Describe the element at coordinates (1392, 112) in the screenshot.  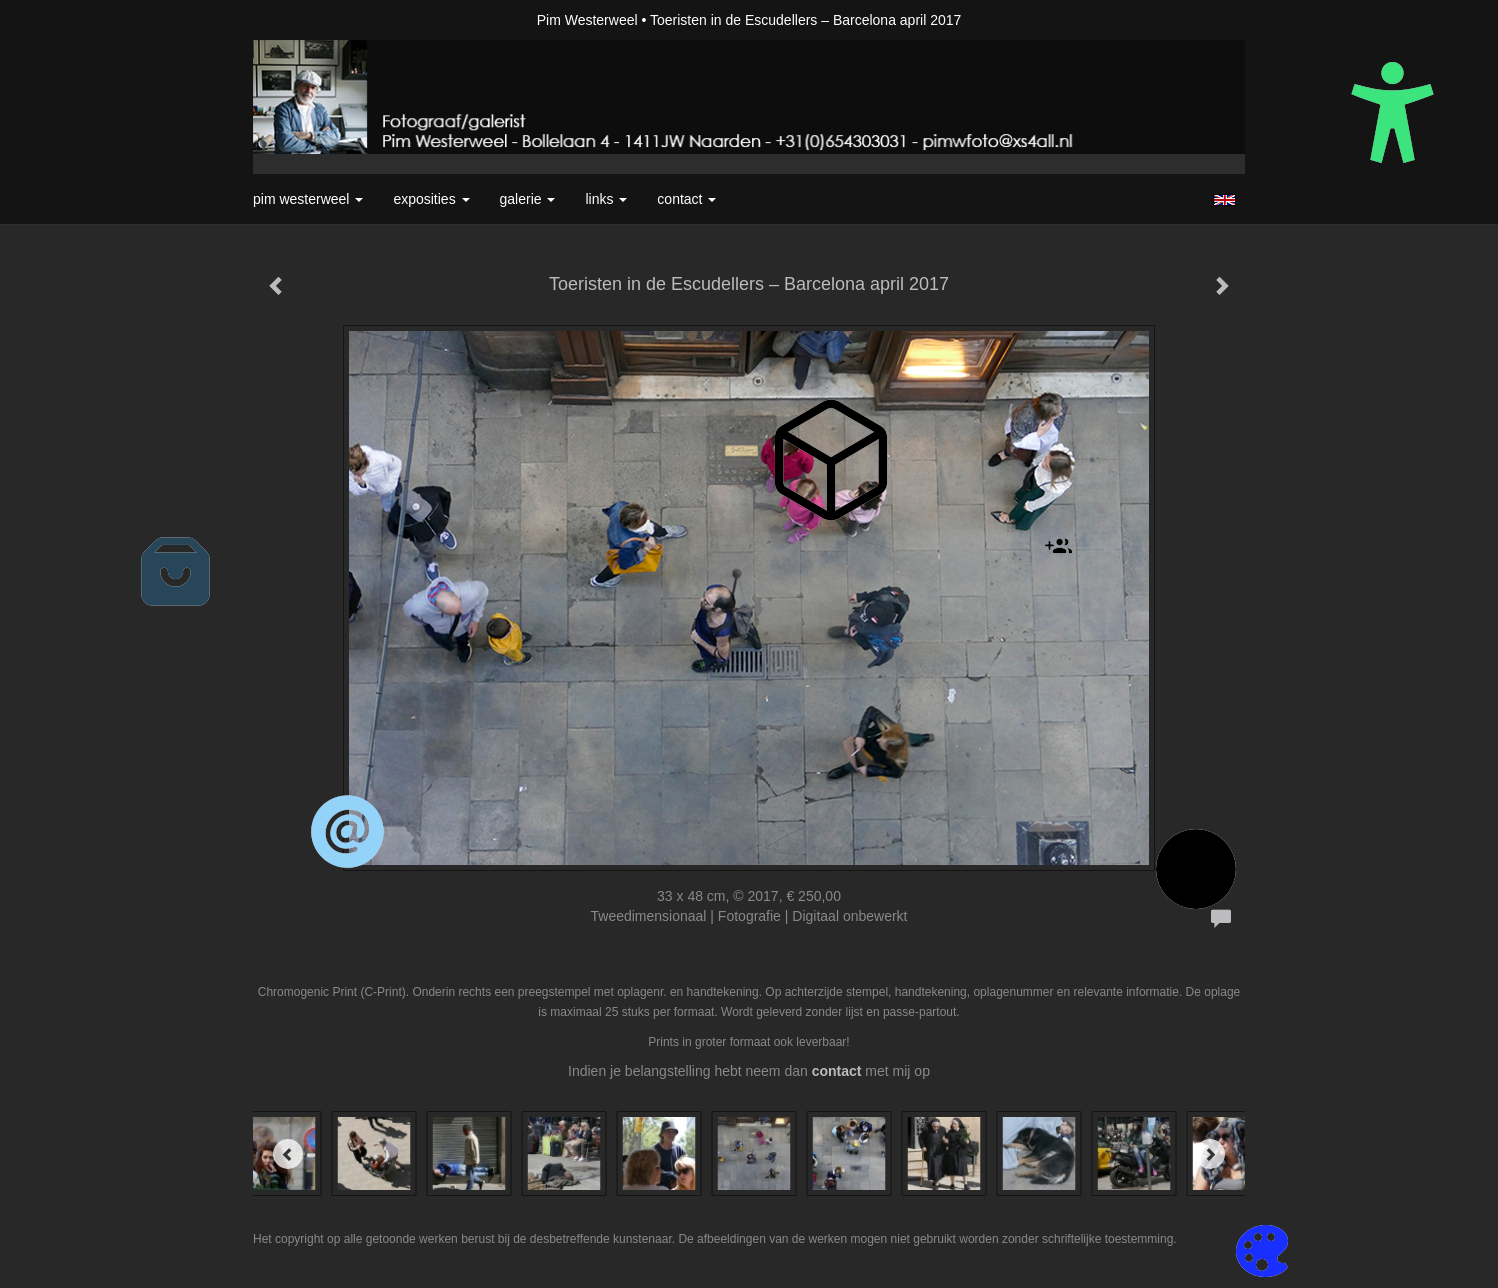
I see `access accessibility settings` at that location.